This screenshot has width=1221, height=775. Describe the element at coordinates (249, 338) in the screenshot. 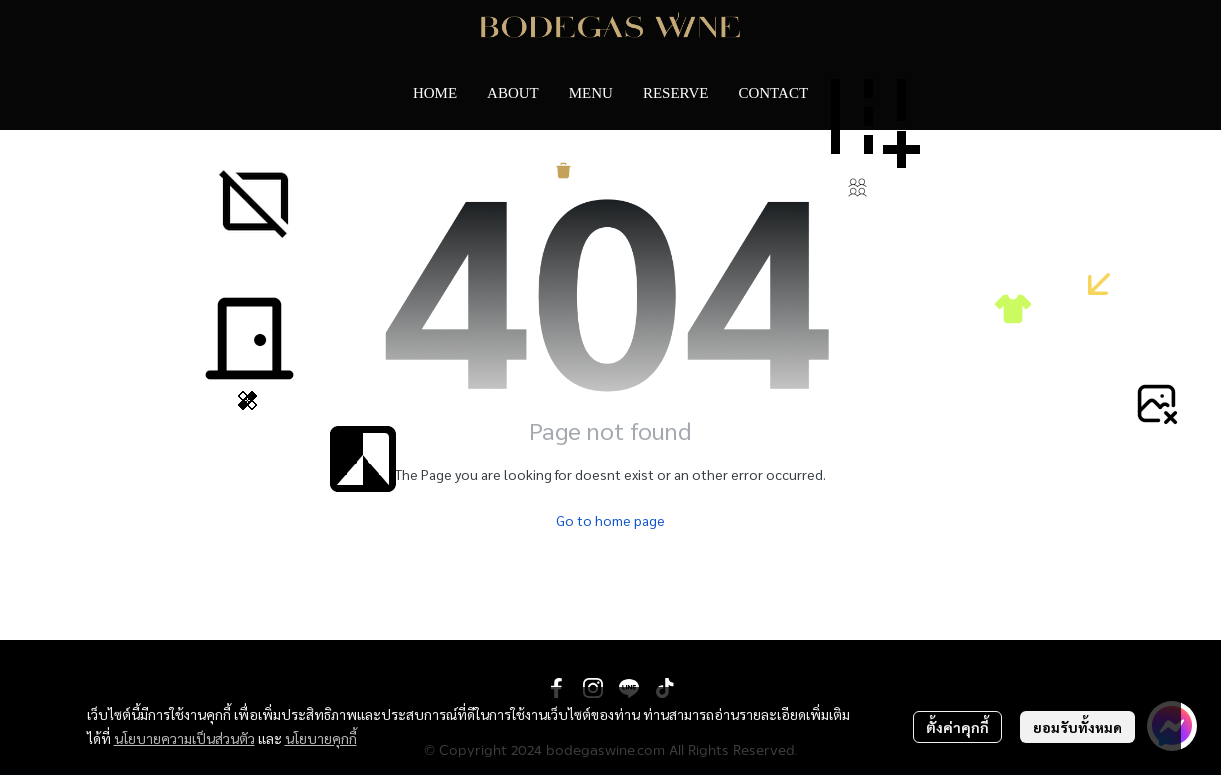

I see `exit or log out of the application` at that location.